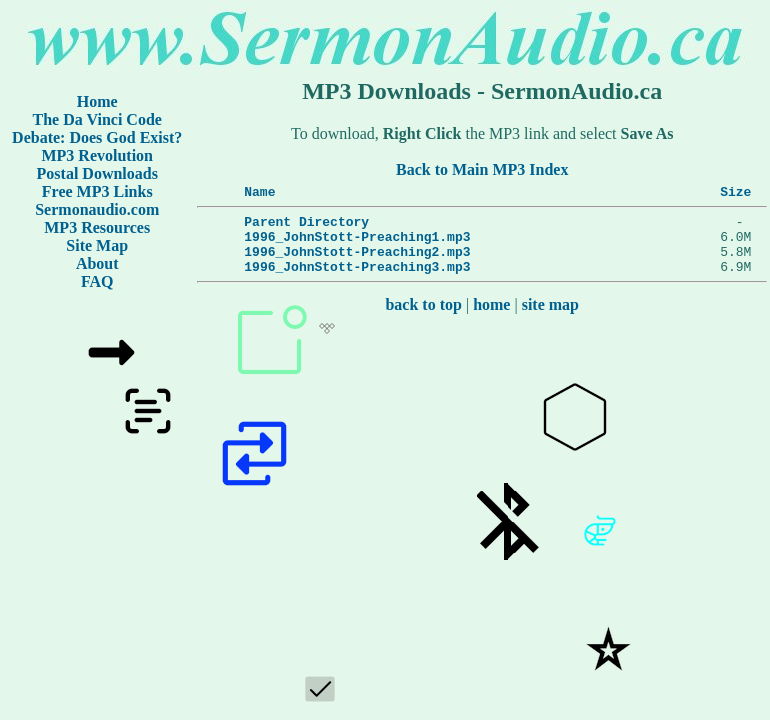 The image size is (770, 720). What do you see at coordinates (608, 648) in the screenshot?
I see `rate or review an item` at bounding box center [608, 648].